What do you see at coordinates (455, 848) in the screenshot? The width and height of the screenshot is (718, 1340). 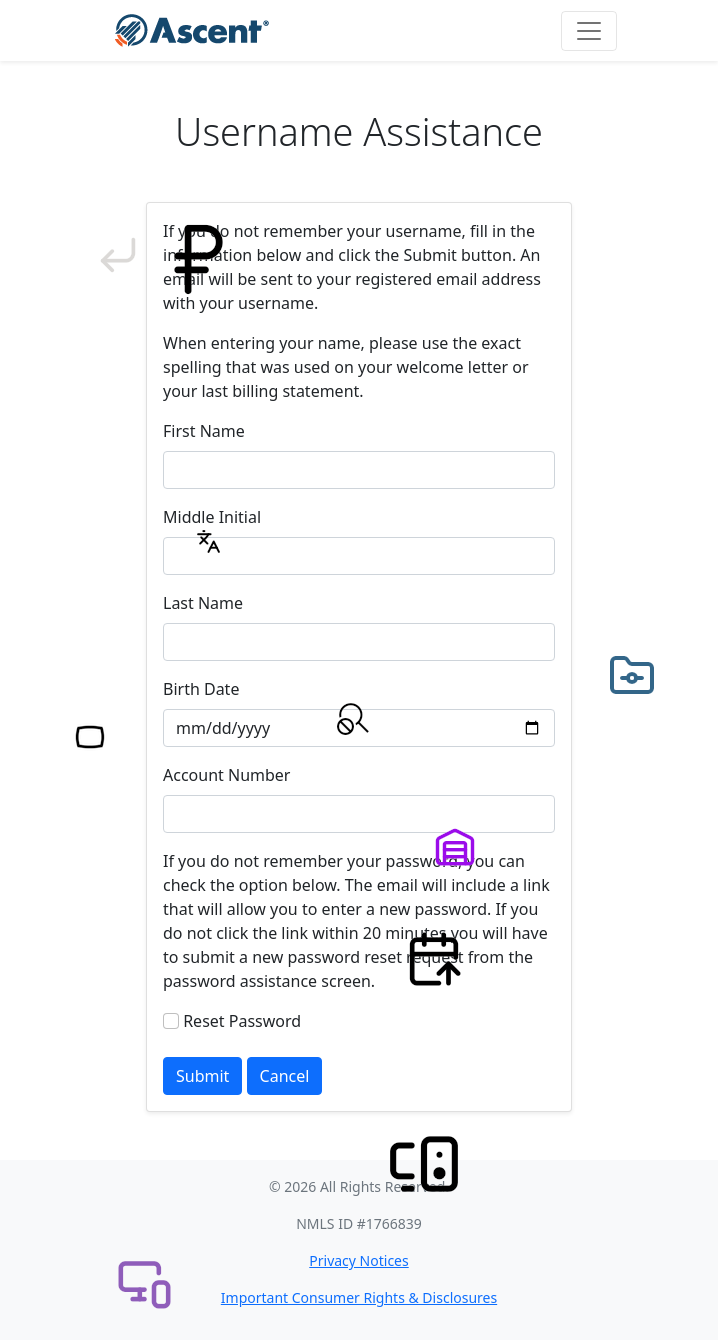 I see `access warehouse or storage inventory` at bounding box center [455, 848].